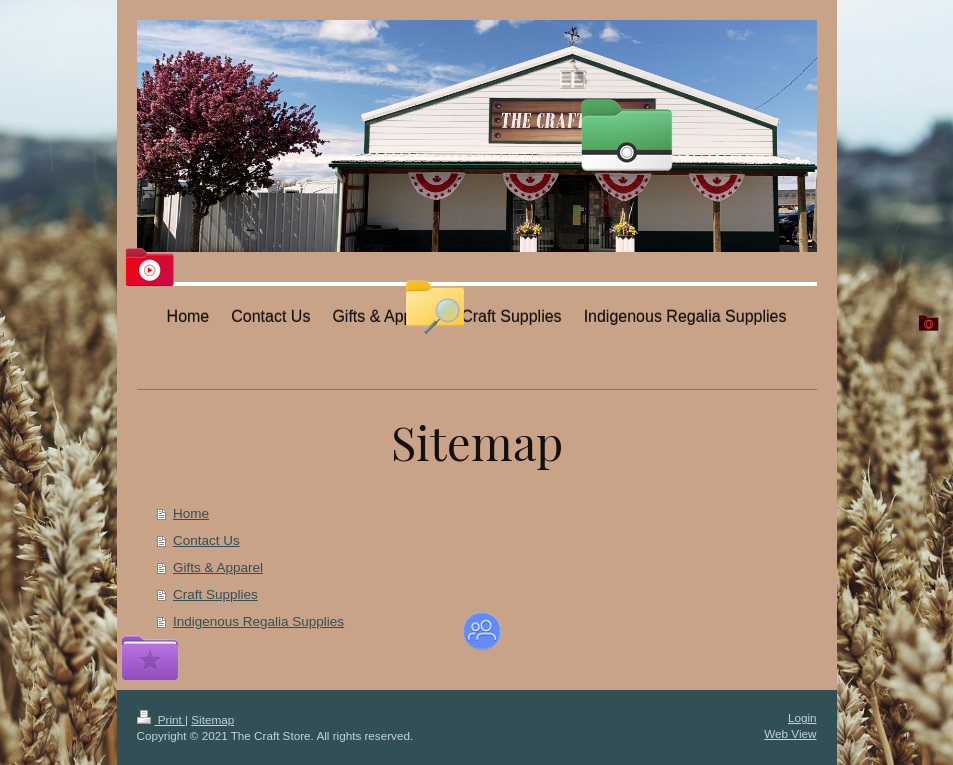 This screenshot has height=765, width=953. Describe the element at coordinates (928, 323) in the screenshot. I see `open Opera GX browser files folder` at that location.